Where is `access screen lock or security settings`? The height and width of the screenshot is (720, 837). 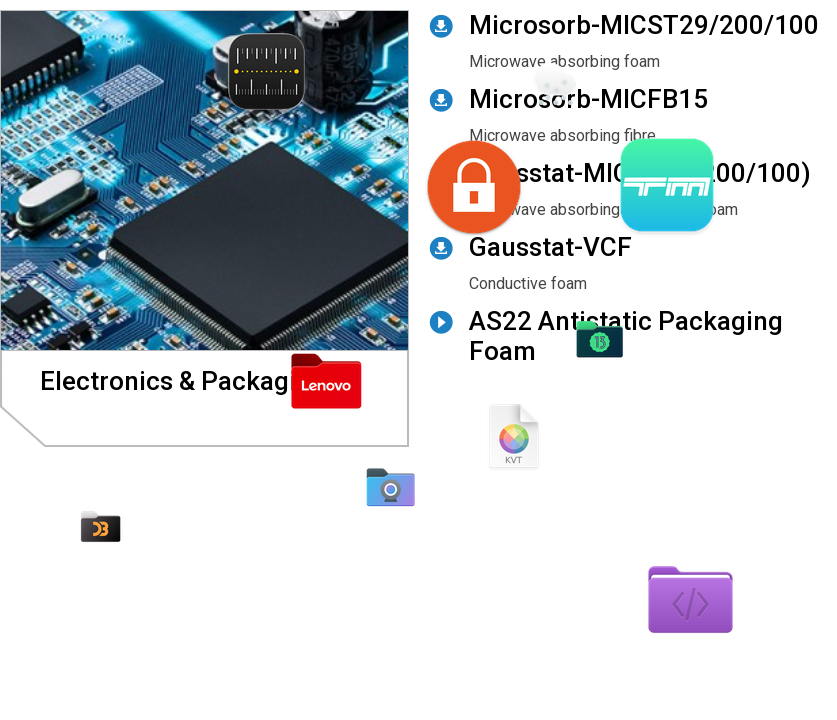
access screen lock or security settings is located at coordinates (474, 187).